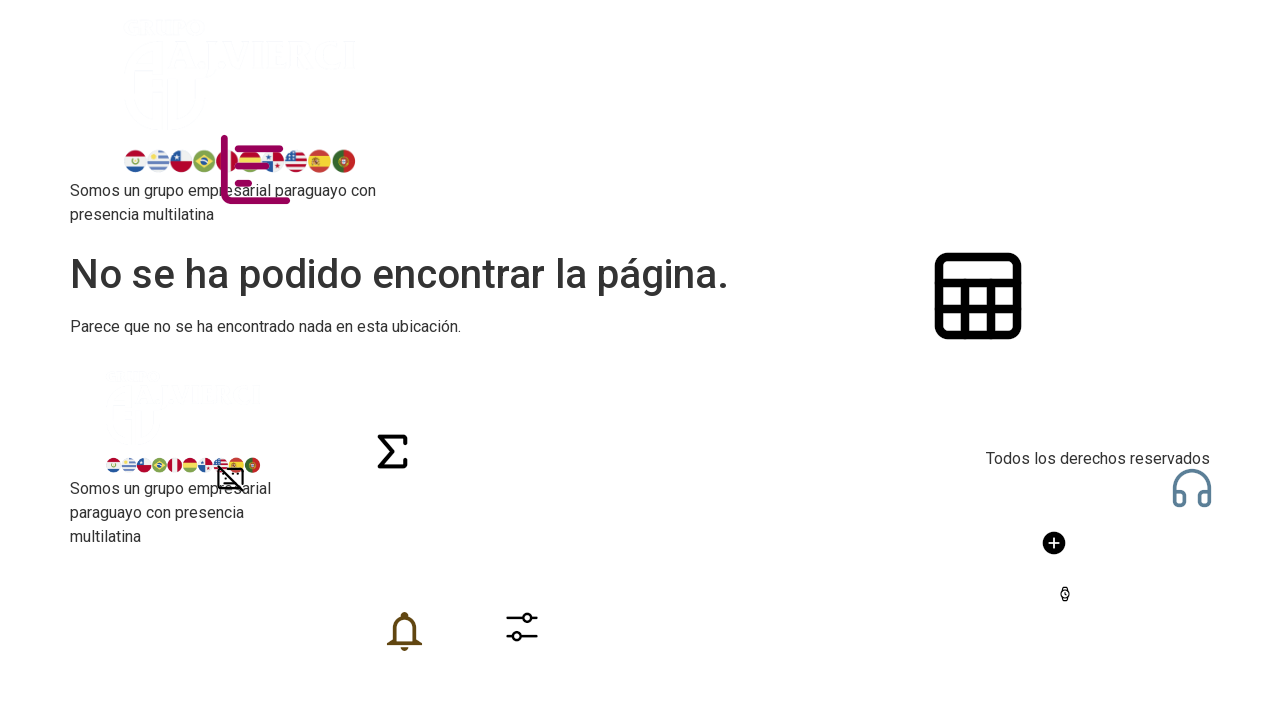 This screenshot has height=720, width=1280. Describe the element at coordinates (255, 169) in the screenshot. I see `view declining metrics or statistics` at that location.